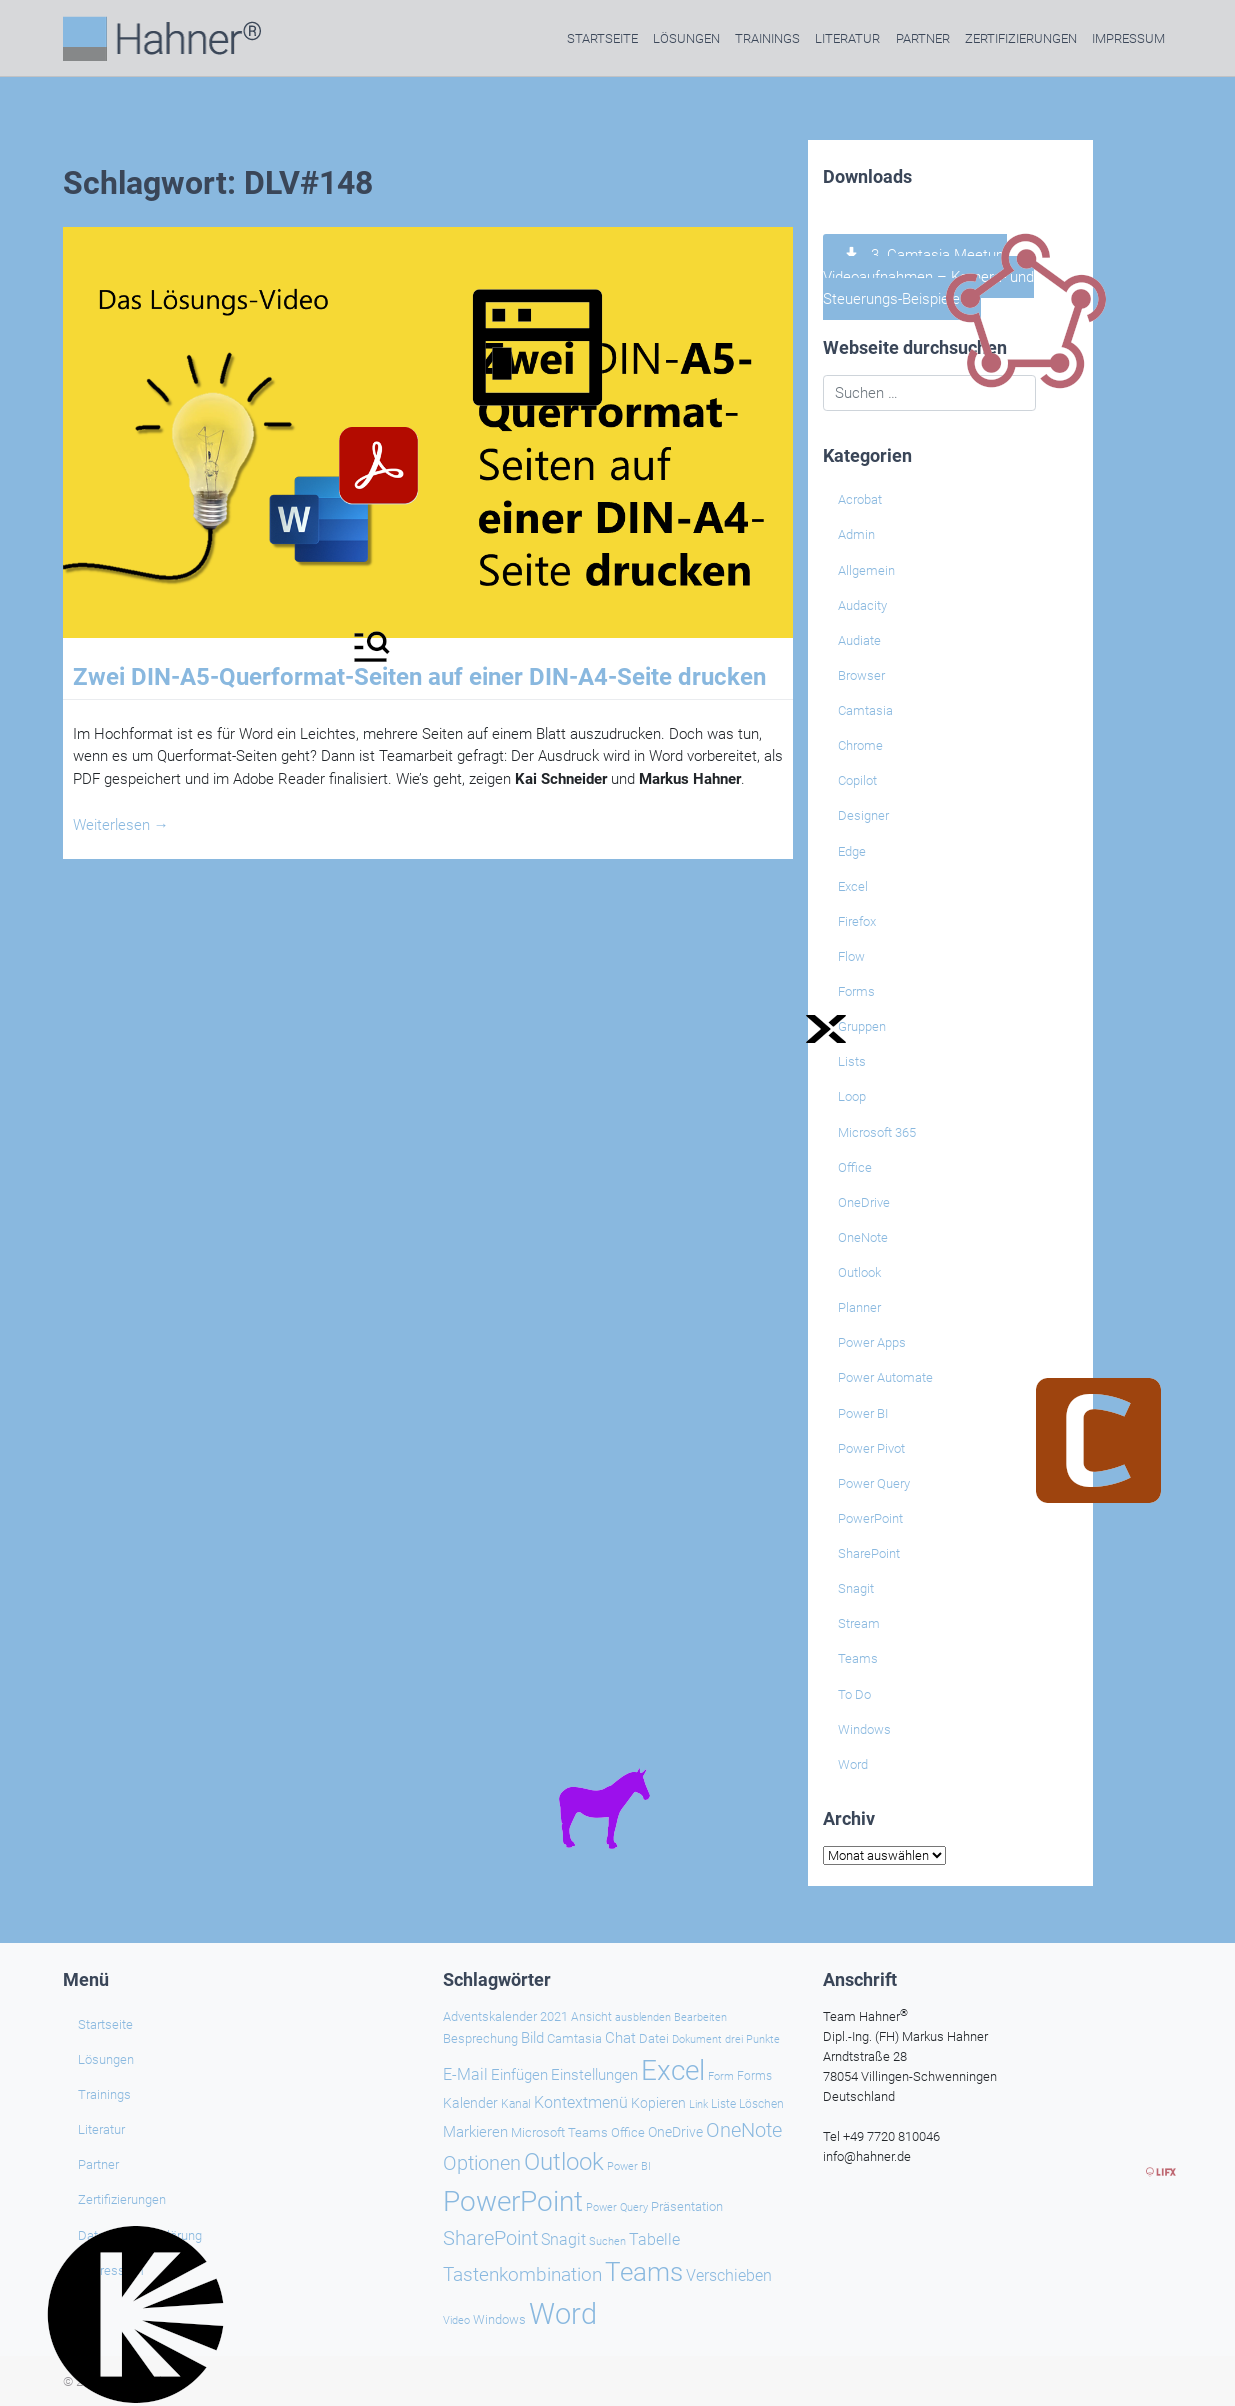 The width and height of the screenshot is (1235, 2406). I want to click on search within menu options, so click(370, 647).